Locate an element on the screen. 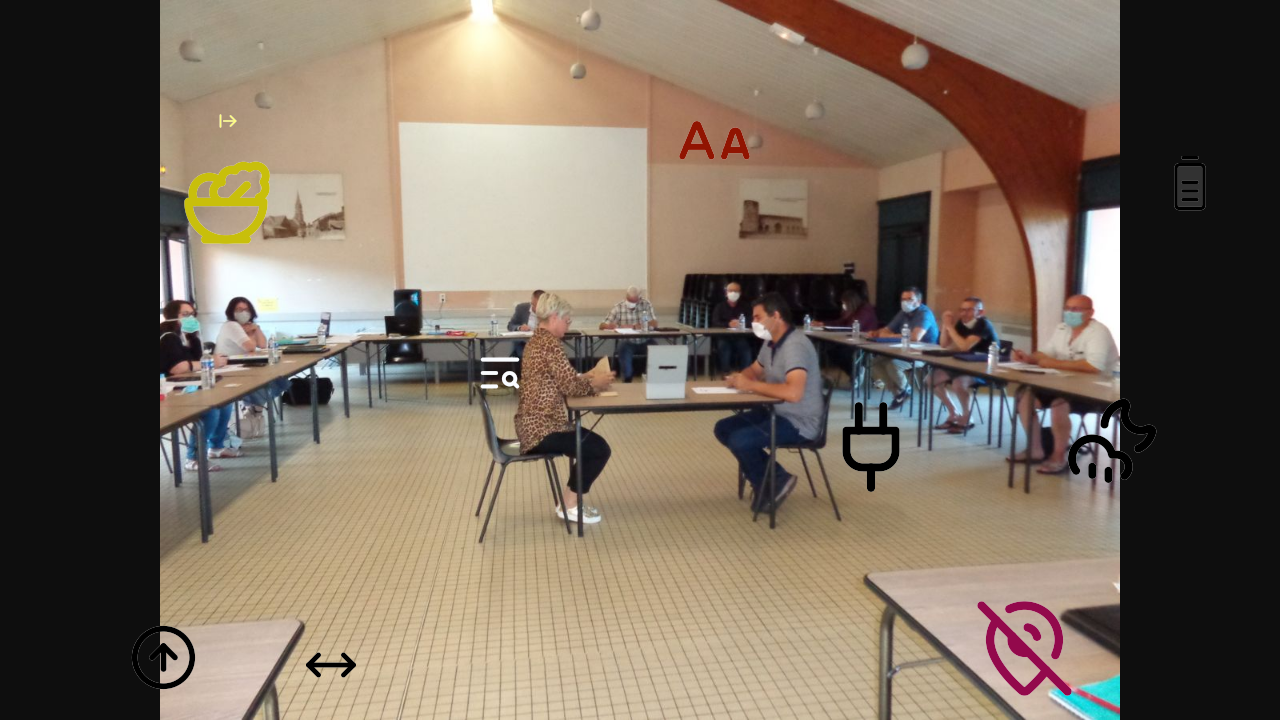 This screenshot has height=720, width=1280. browse healthy food options is located at coordinates (226, 202).